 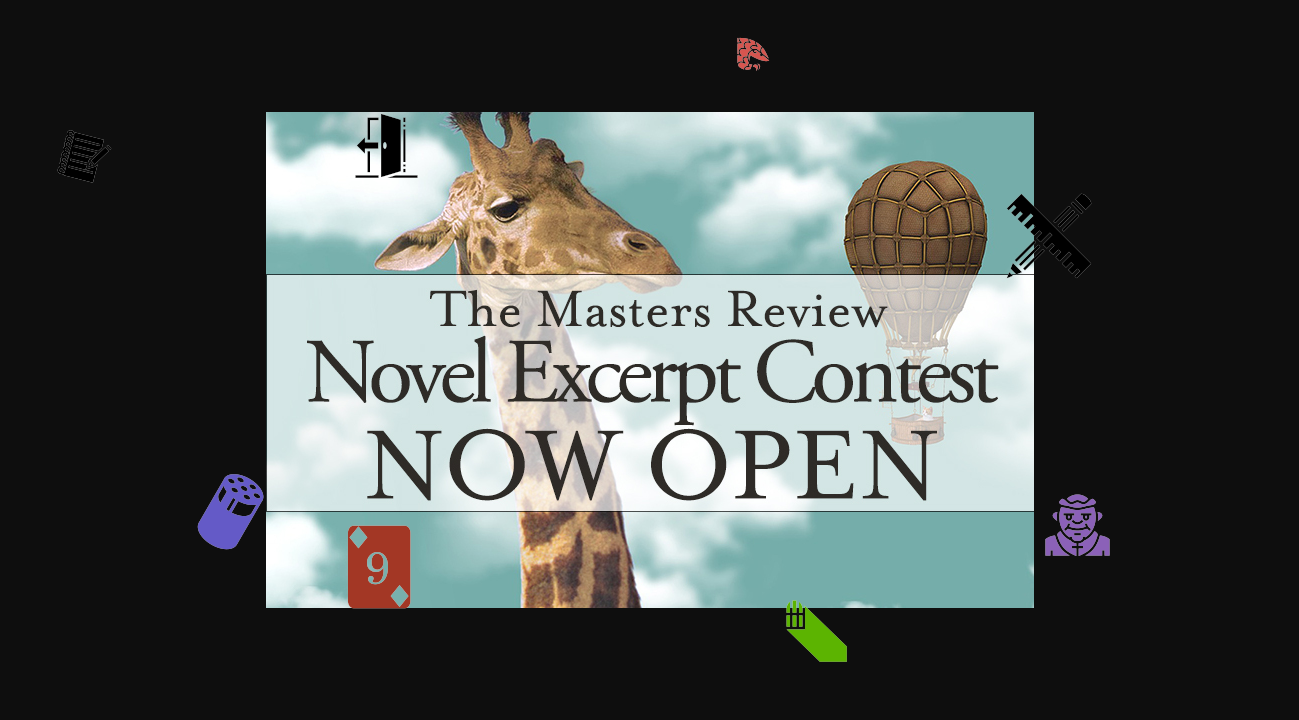 I want to click on nine of diamonds playing card, so click(x=379, y=567).